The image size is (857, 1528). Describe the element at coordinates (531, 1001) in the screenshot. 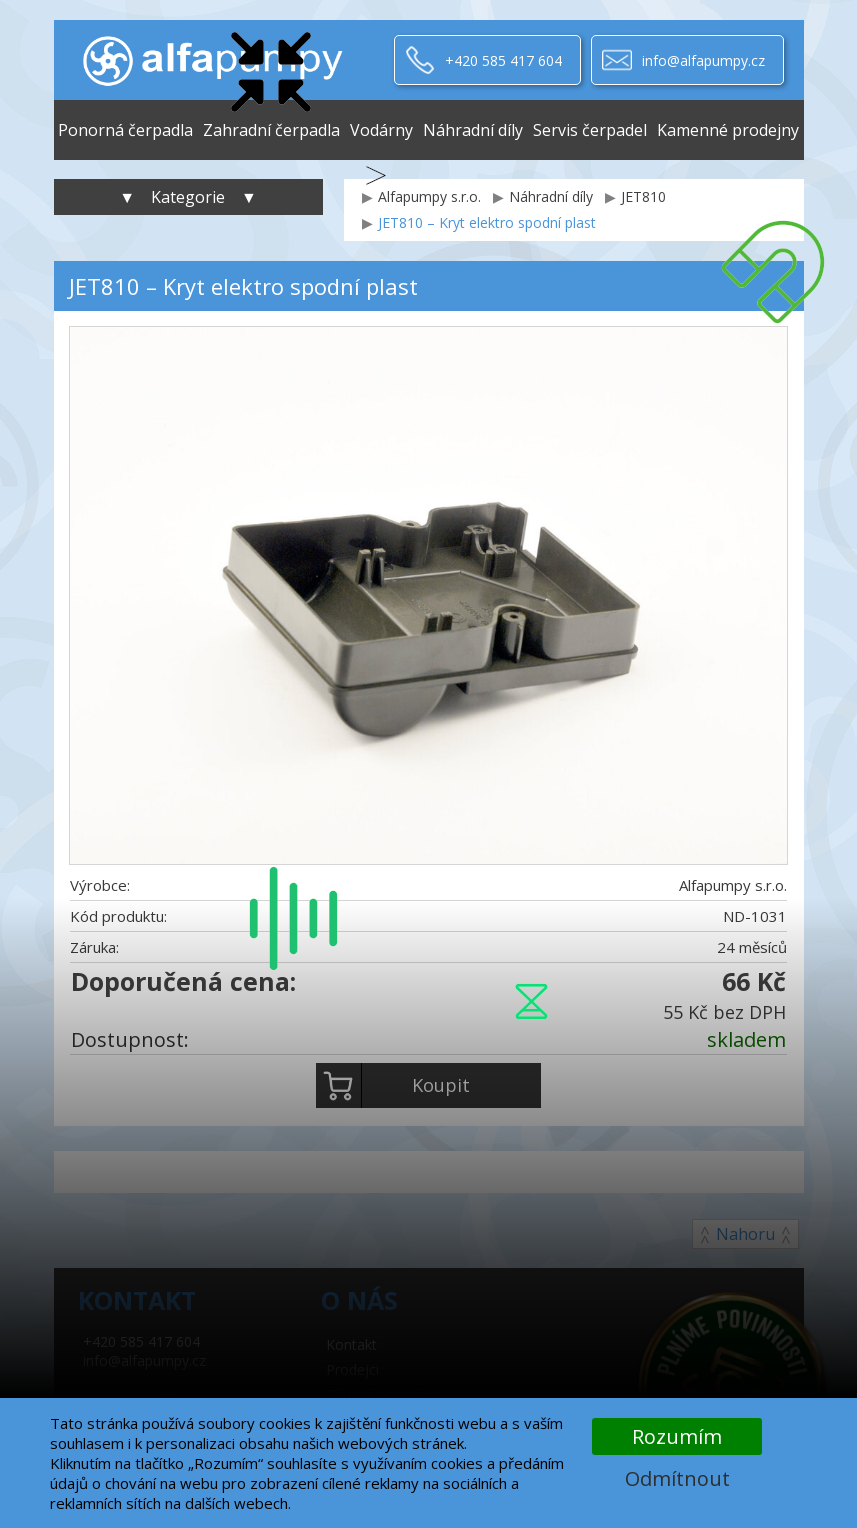

I see `indicates time running low or nearly expired` at that location.